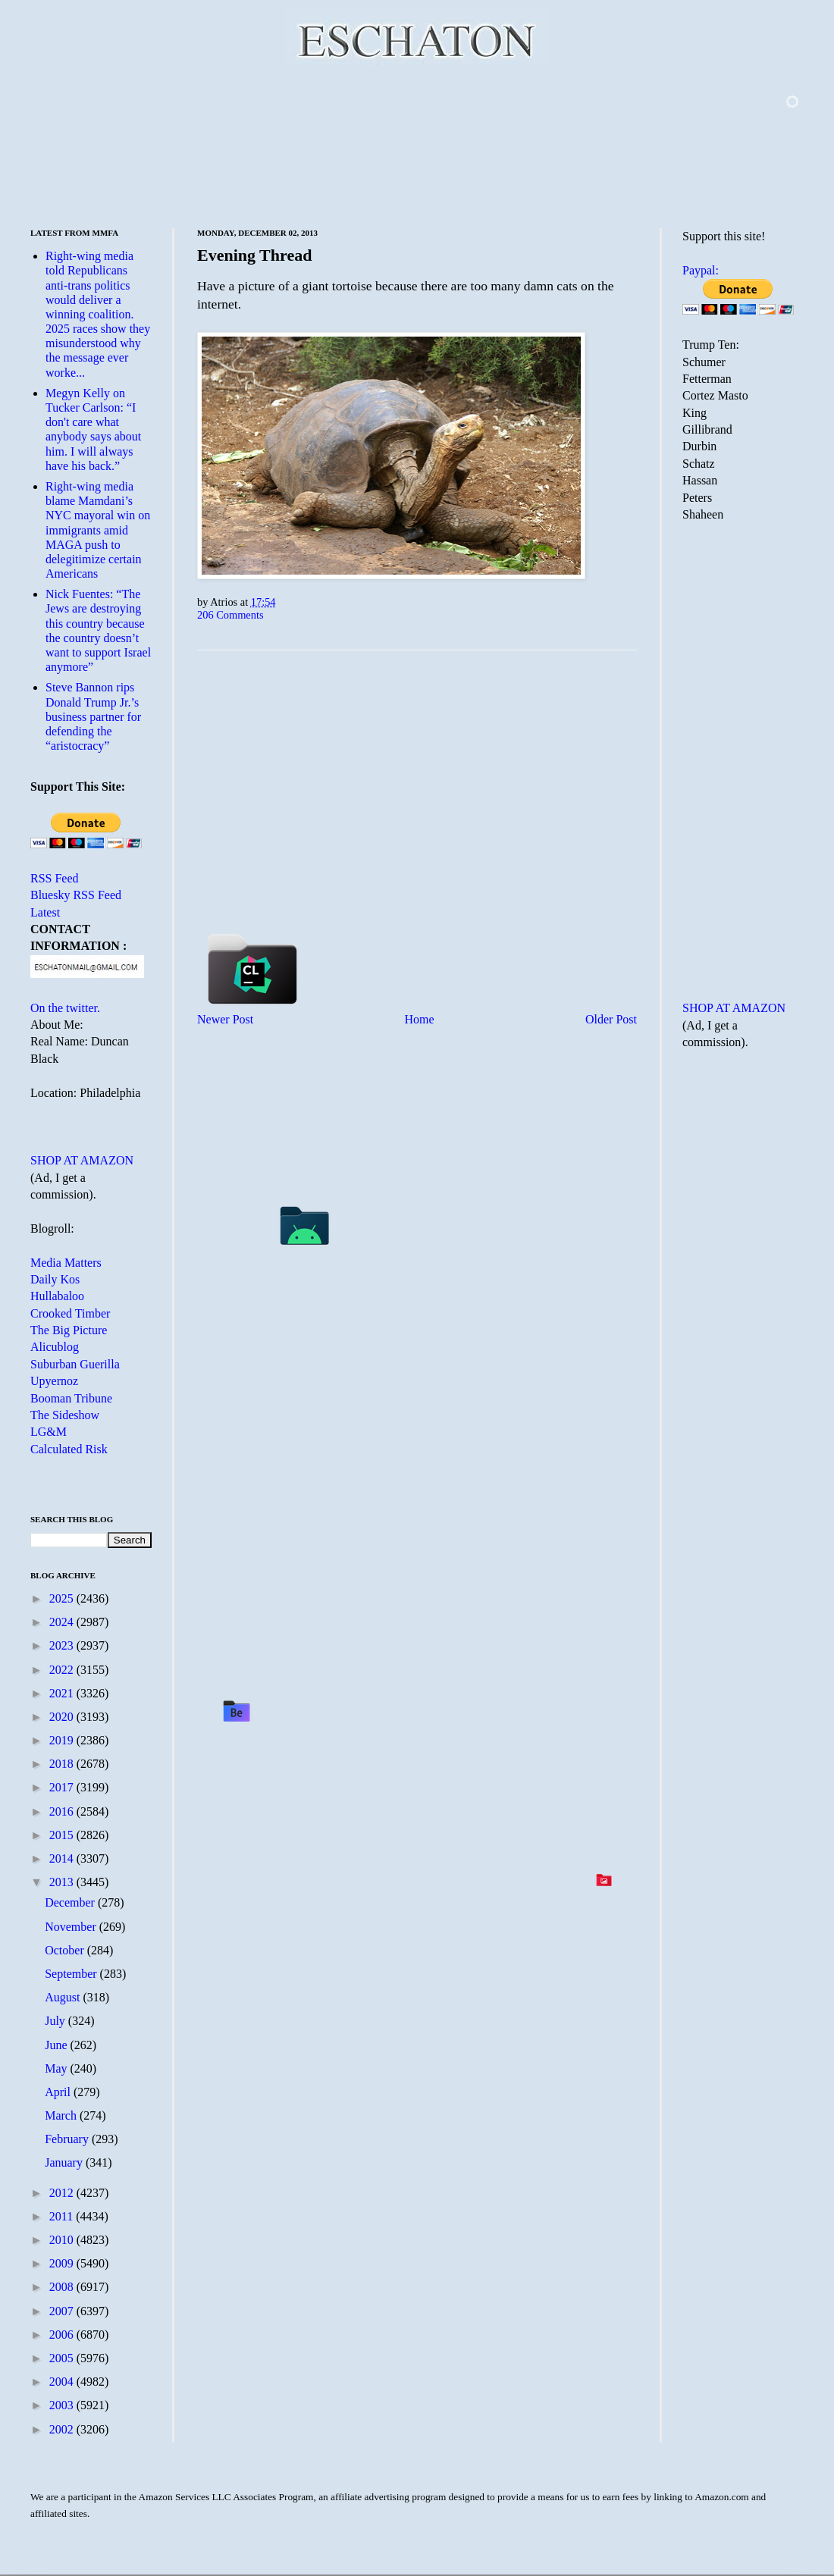  I want to click on open android files folder, so click(304, 1227).